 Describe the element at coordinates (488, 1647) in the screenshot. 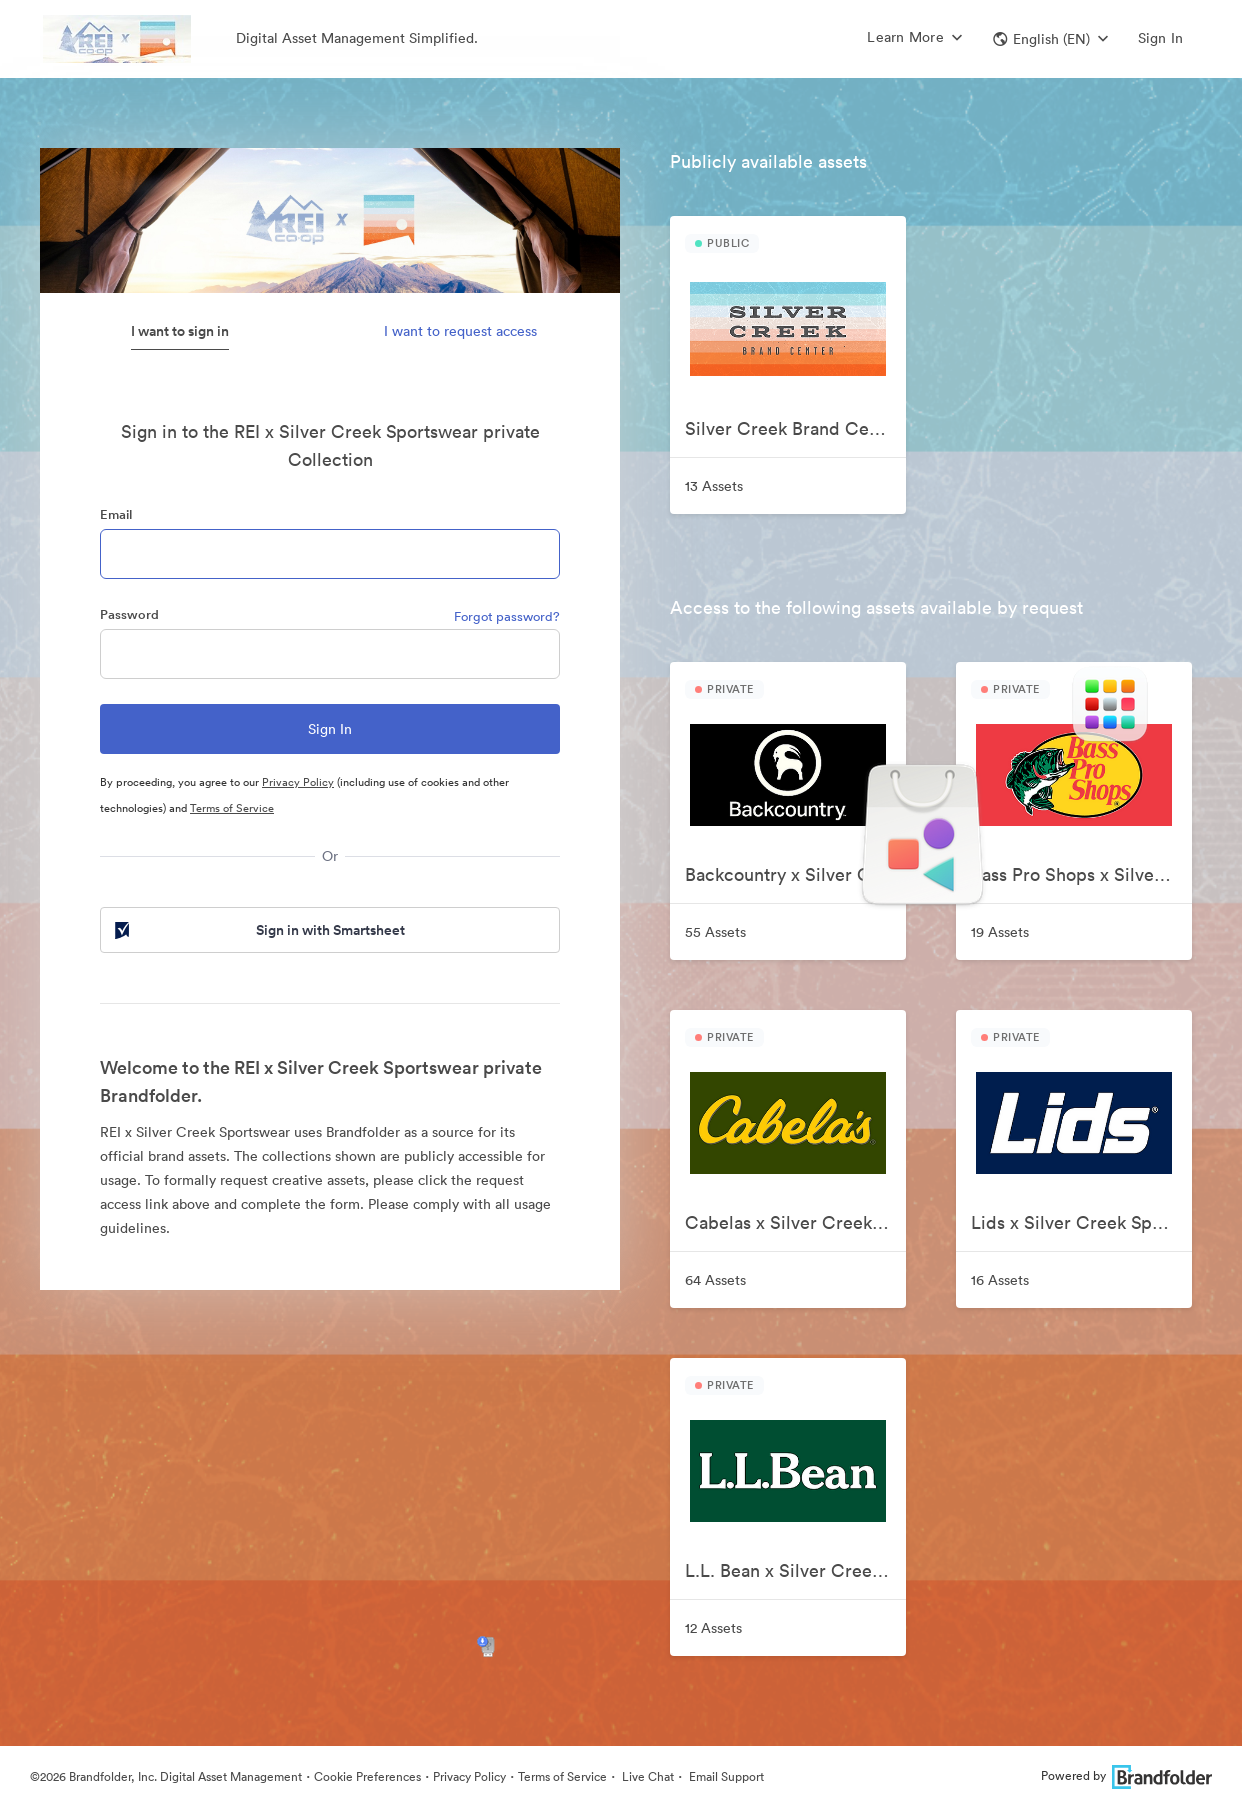

I see `create a bootable USB drive` at that location.